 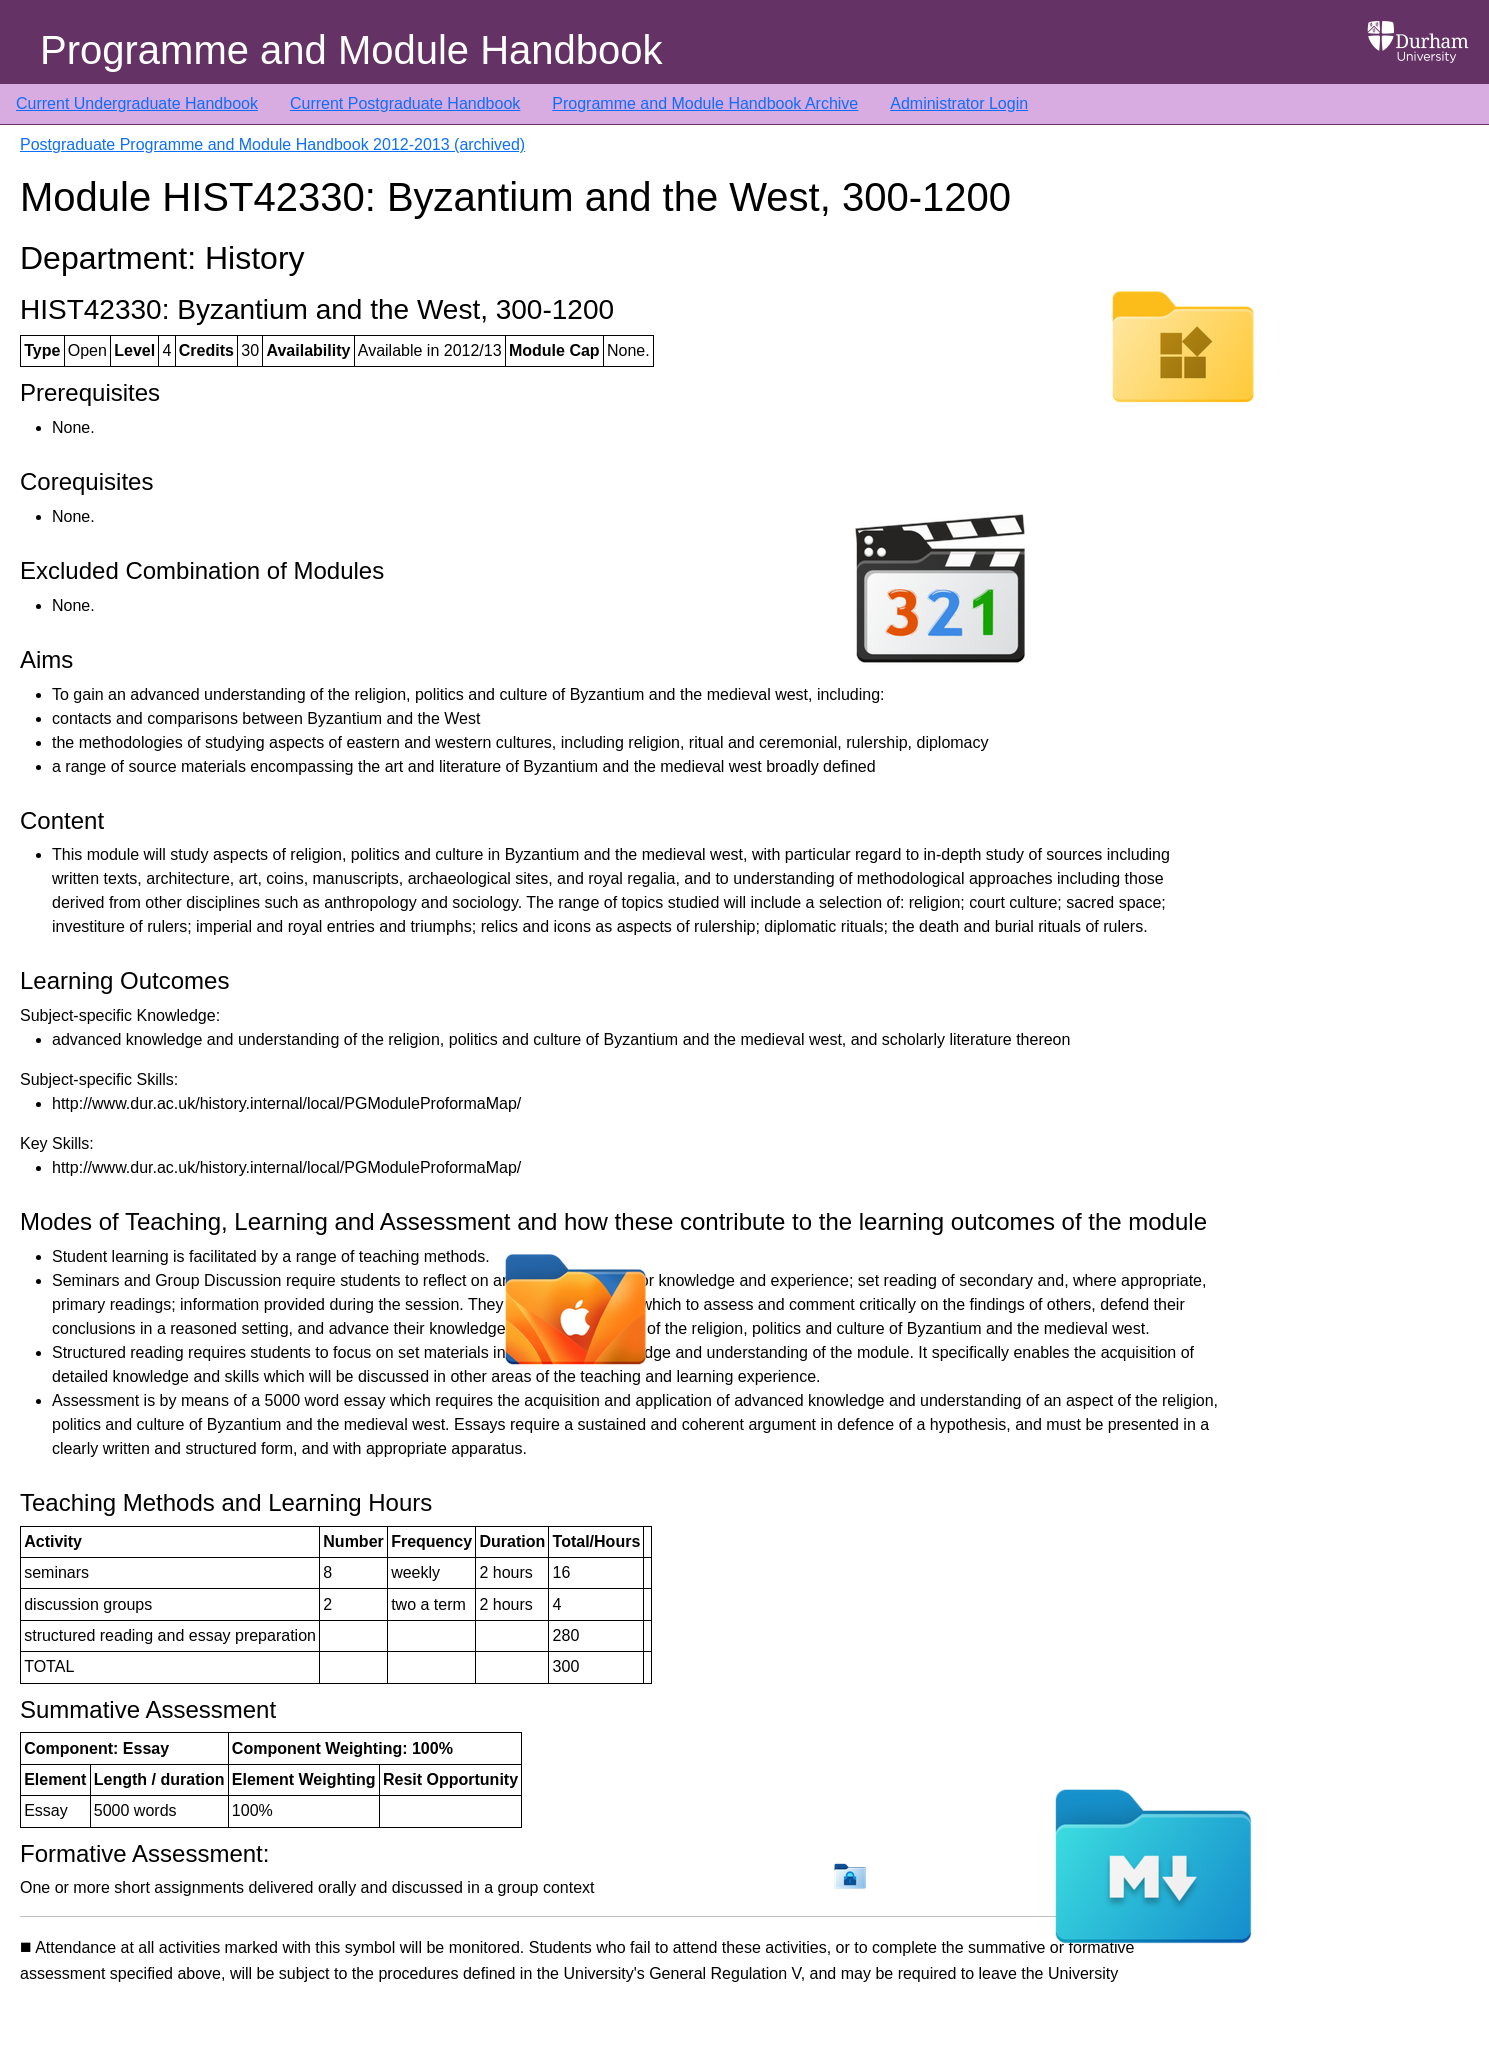 What do you see at coordinates (1182, 350) in the screenshot?
I see `open the apps folder` at bounding box center [1182, 350].